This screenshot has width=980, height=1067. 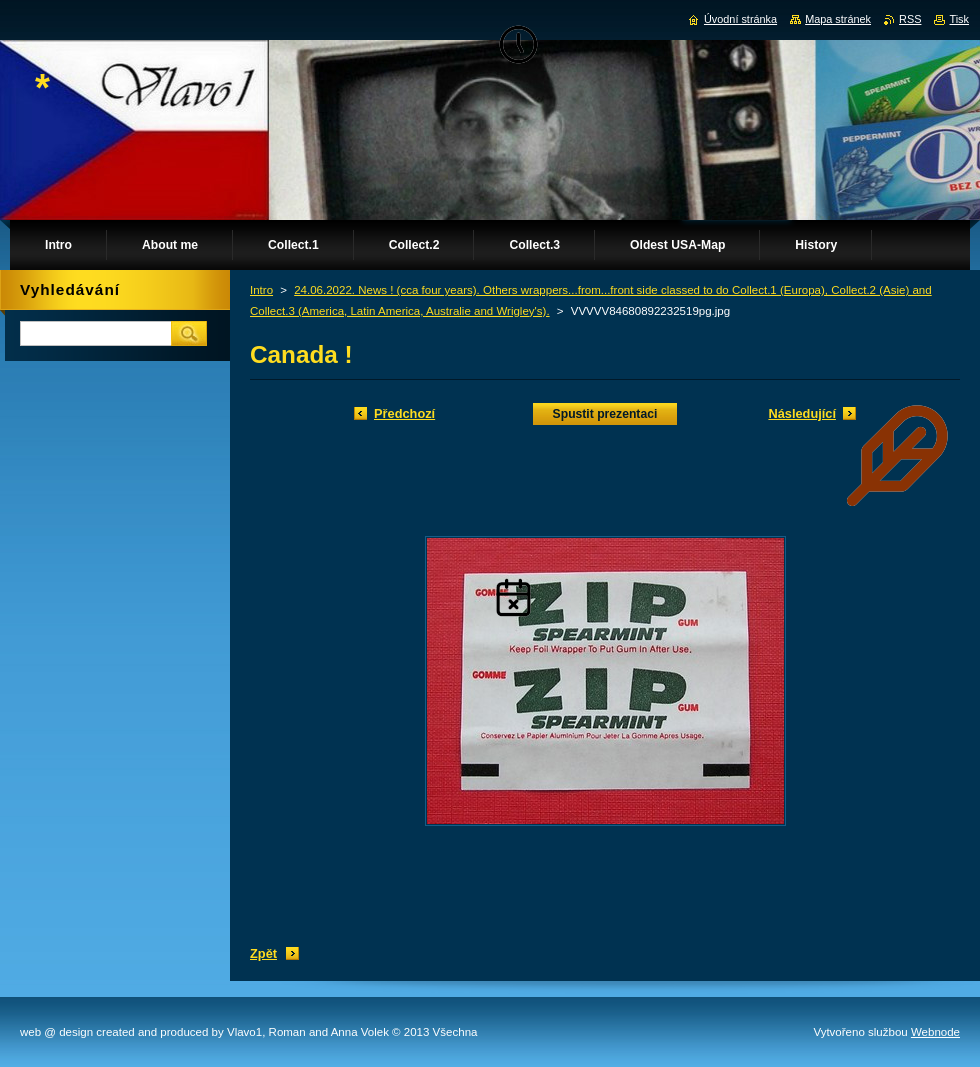 I want to click on compose a new post or message, so click(x=895, y=457).